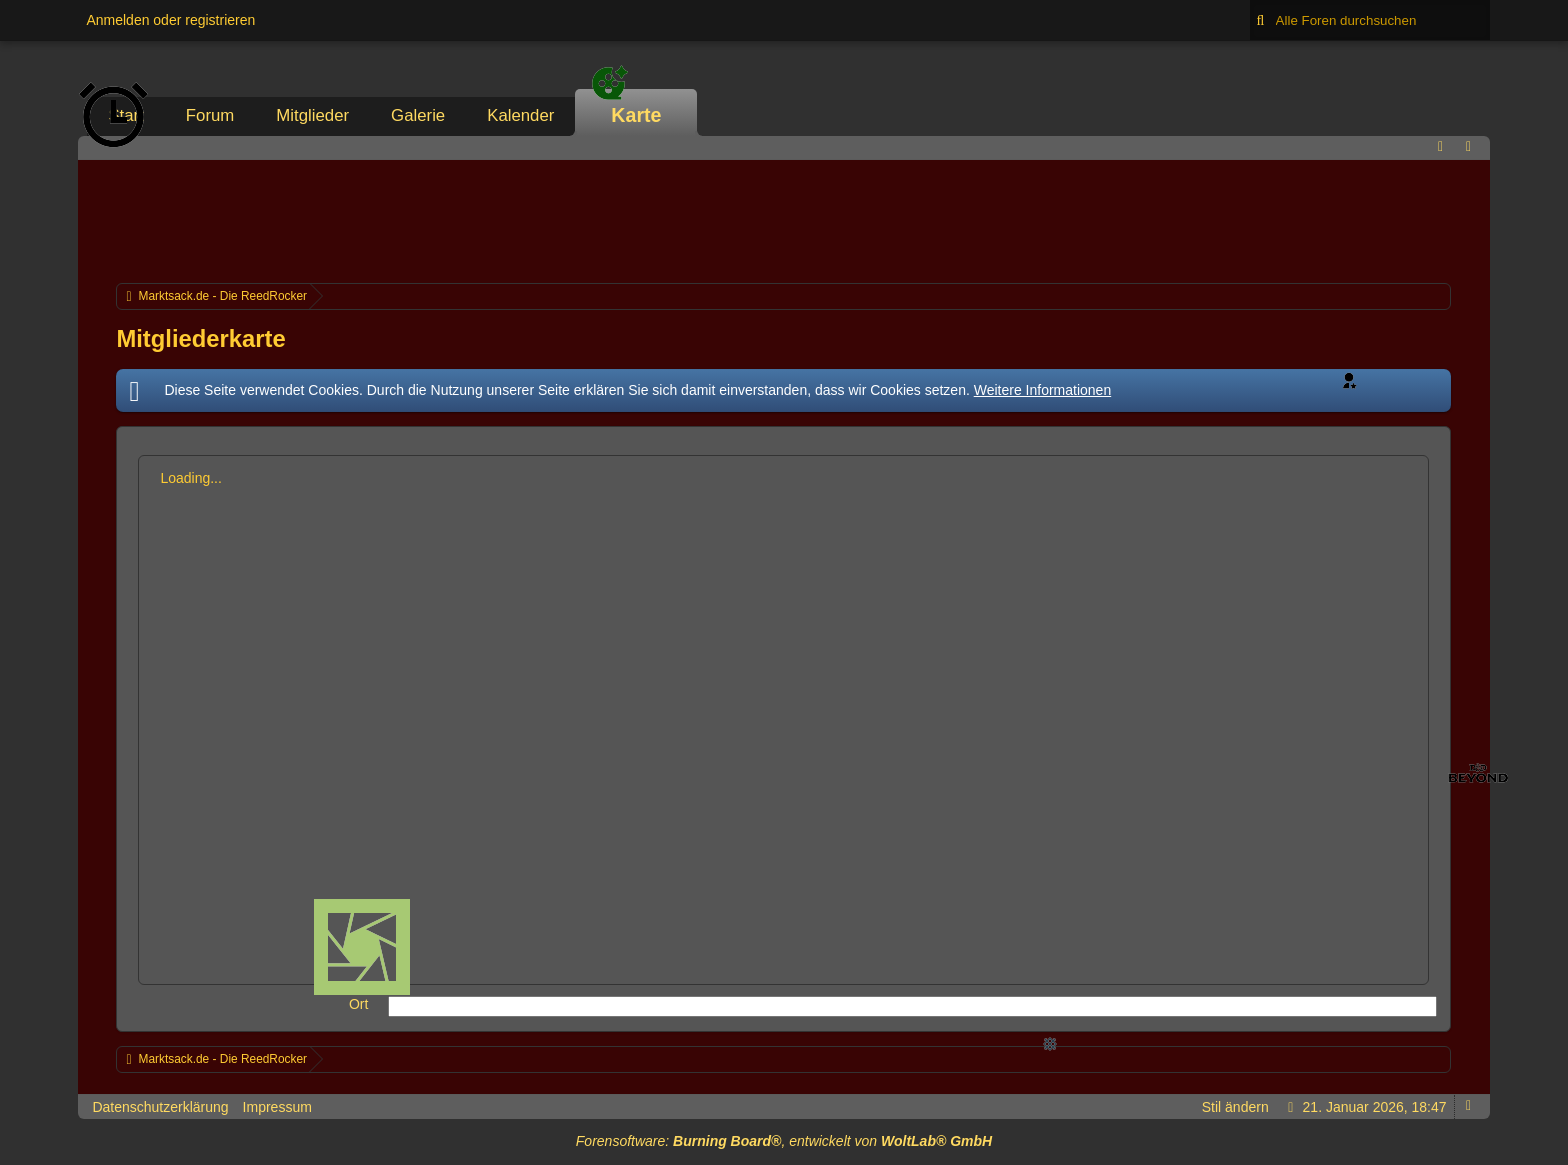 This screenshot has width=1568, height=1165. What do you see at coordinates (362, 947) in the screenshot?
I see `open google lens for visual search` at bounding box center [362, 947].